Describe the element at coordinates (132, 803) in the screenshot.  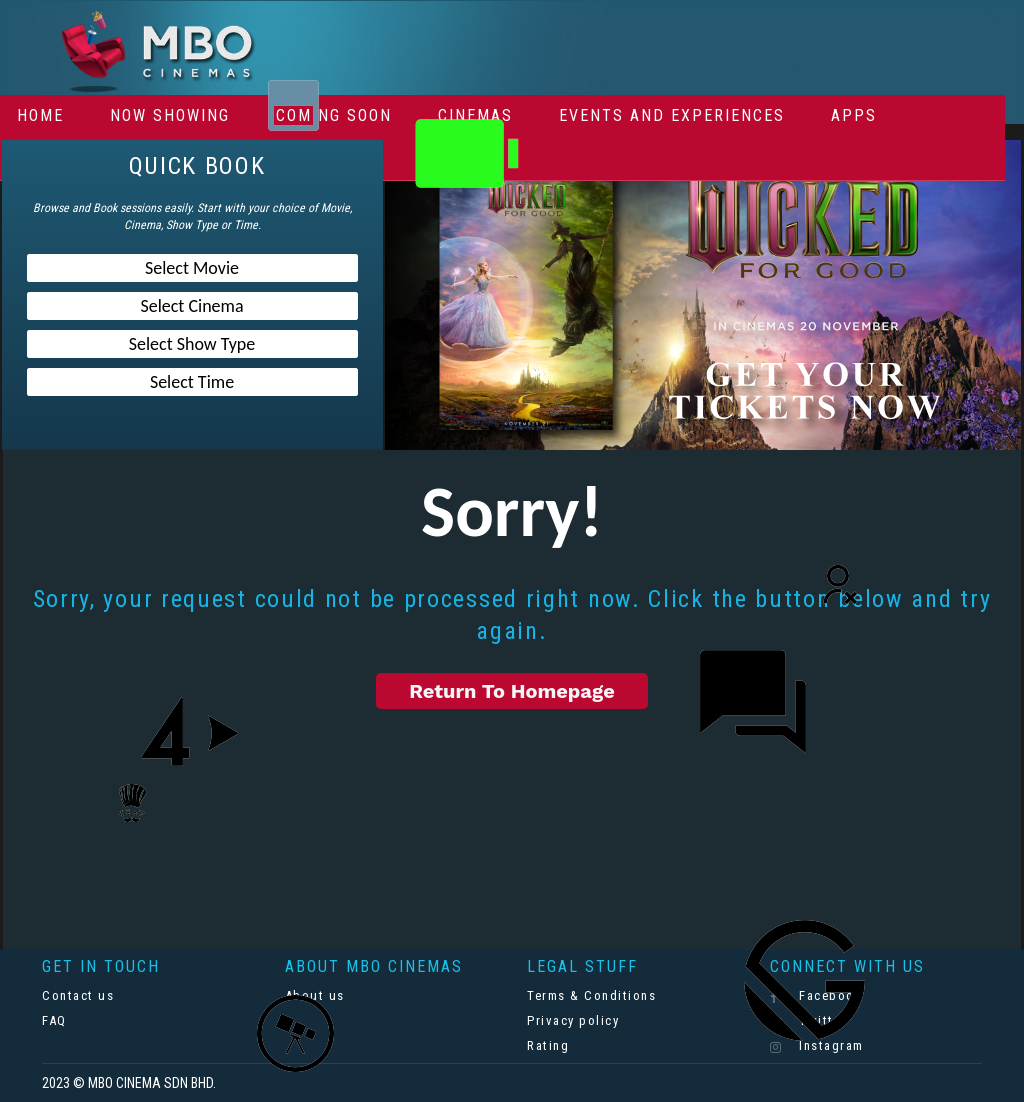
I see `visit codechef competitive programming platform` at that location.